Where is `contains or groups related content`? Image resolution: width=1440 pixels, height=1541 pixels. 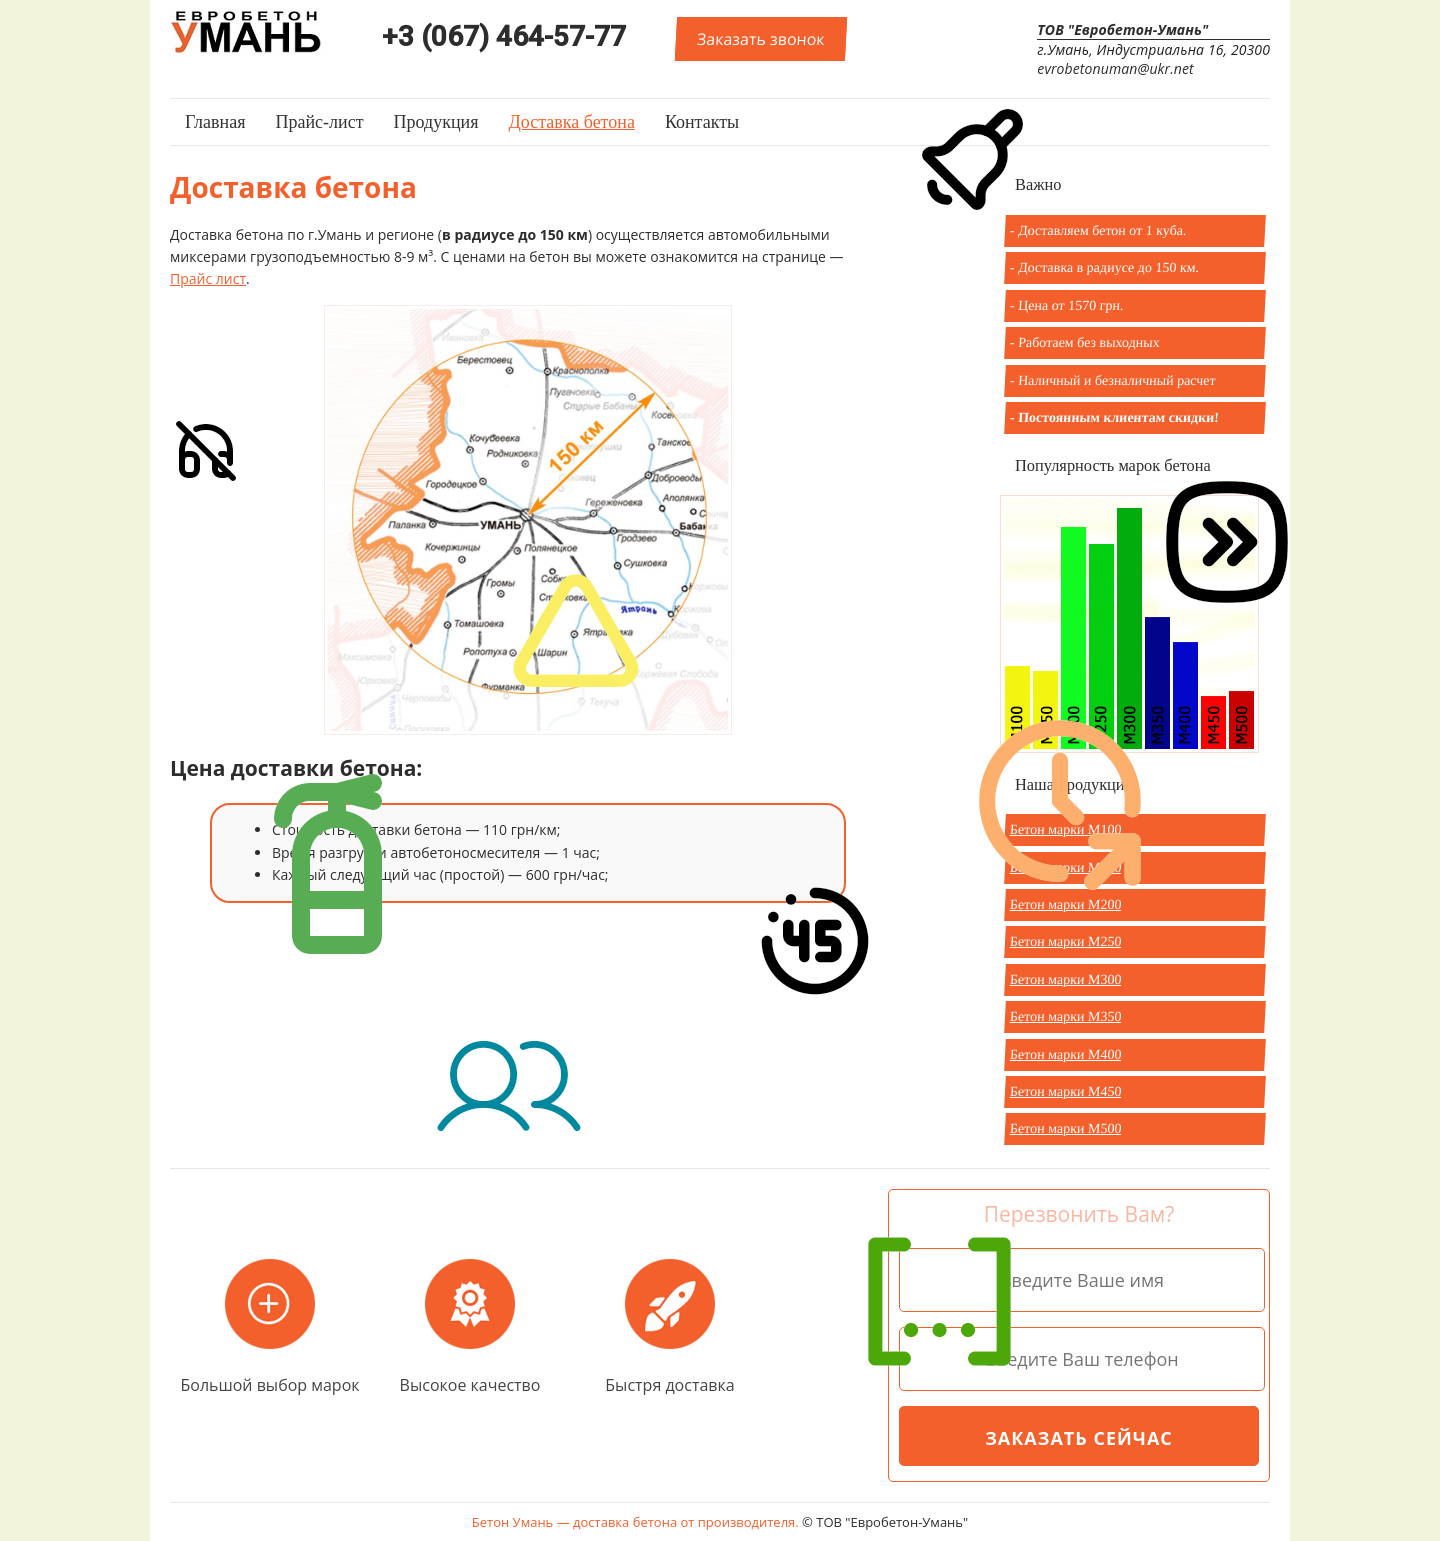 contains or groups related content is located at coordinates (939, 1301).